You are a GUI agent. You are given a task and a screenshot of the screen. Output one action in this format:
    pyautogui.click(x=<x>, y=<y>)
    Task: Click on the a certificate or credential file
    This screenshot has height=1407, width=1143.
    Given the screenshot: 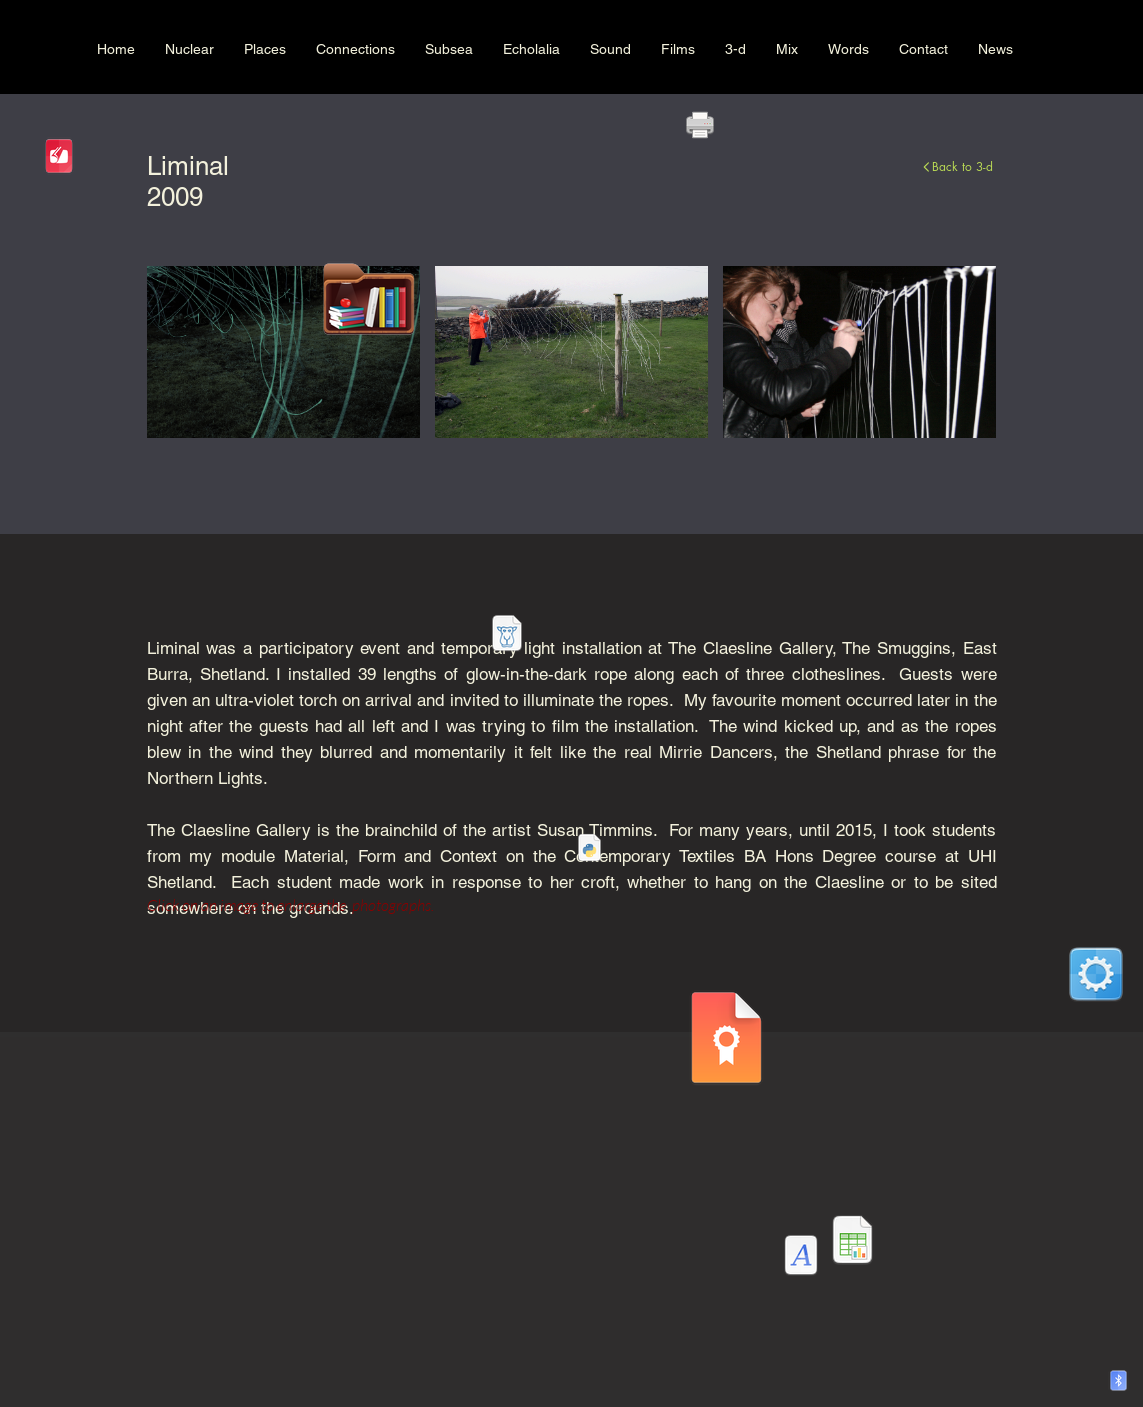 What is the action you would take?
    pyautogui.click(x=726, y=1037)
    